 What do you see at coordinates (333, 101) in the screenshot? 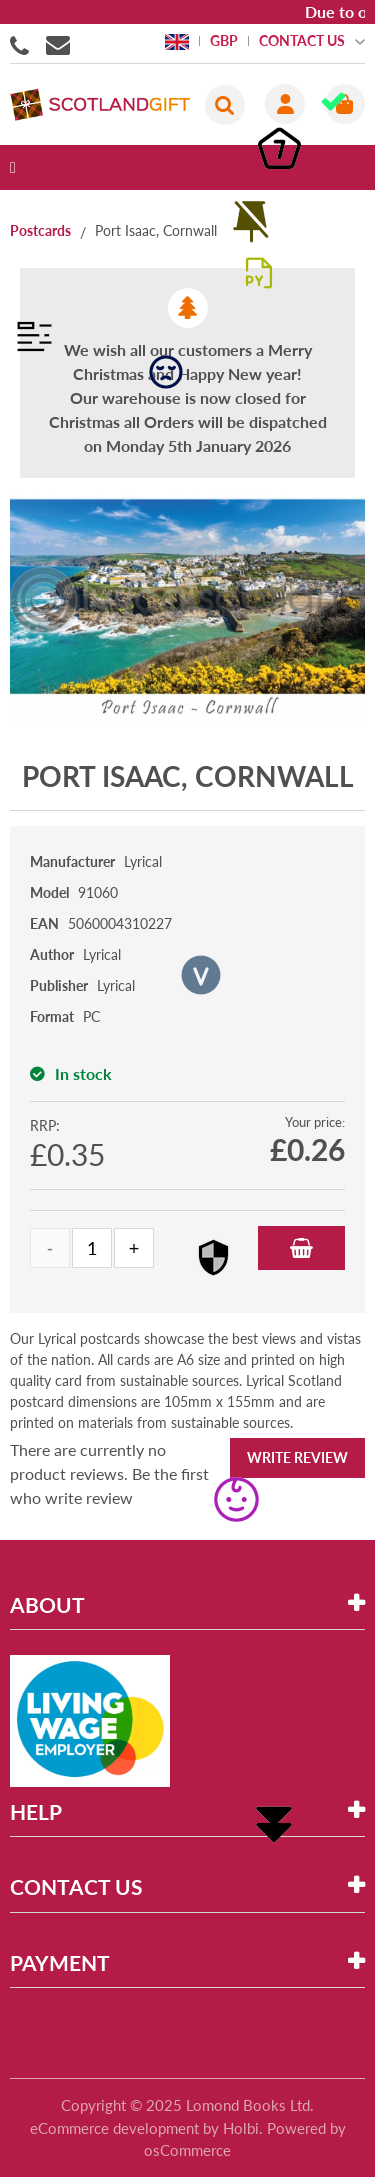
I see `confirm or submit an action` at bounding box center [333, 101].